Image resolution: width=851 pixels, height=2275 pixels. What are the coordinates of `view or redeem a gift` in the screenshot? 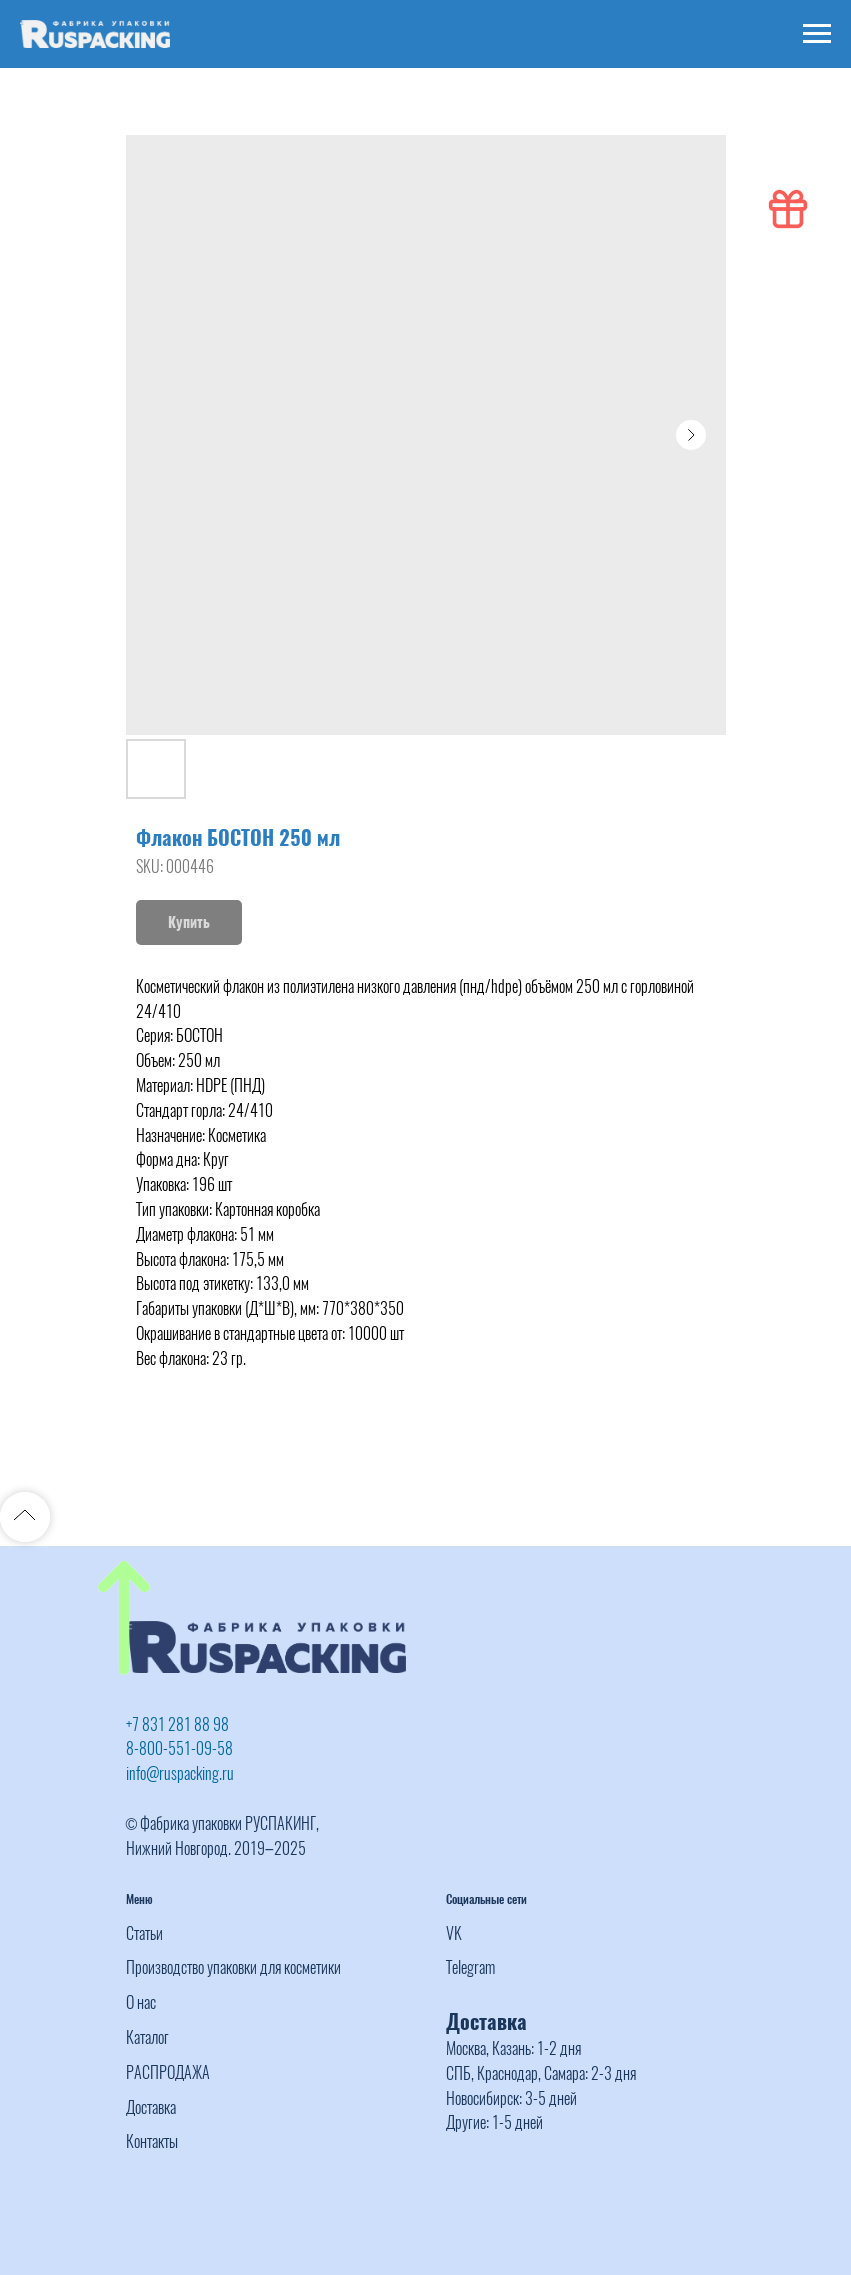 It's located at (788, 209).